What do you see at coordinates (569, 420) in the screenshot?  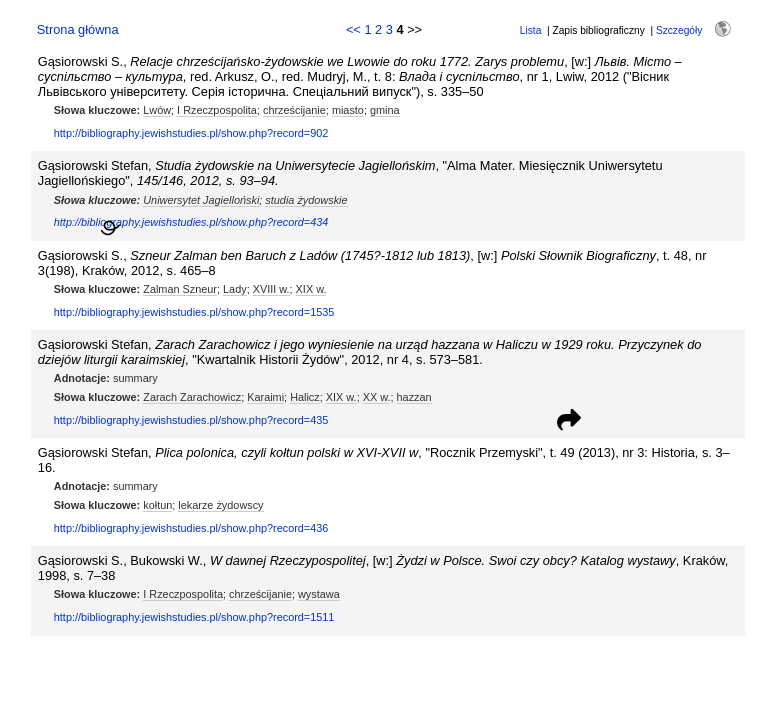 I see `share this content` at bounding box center [569, 420].